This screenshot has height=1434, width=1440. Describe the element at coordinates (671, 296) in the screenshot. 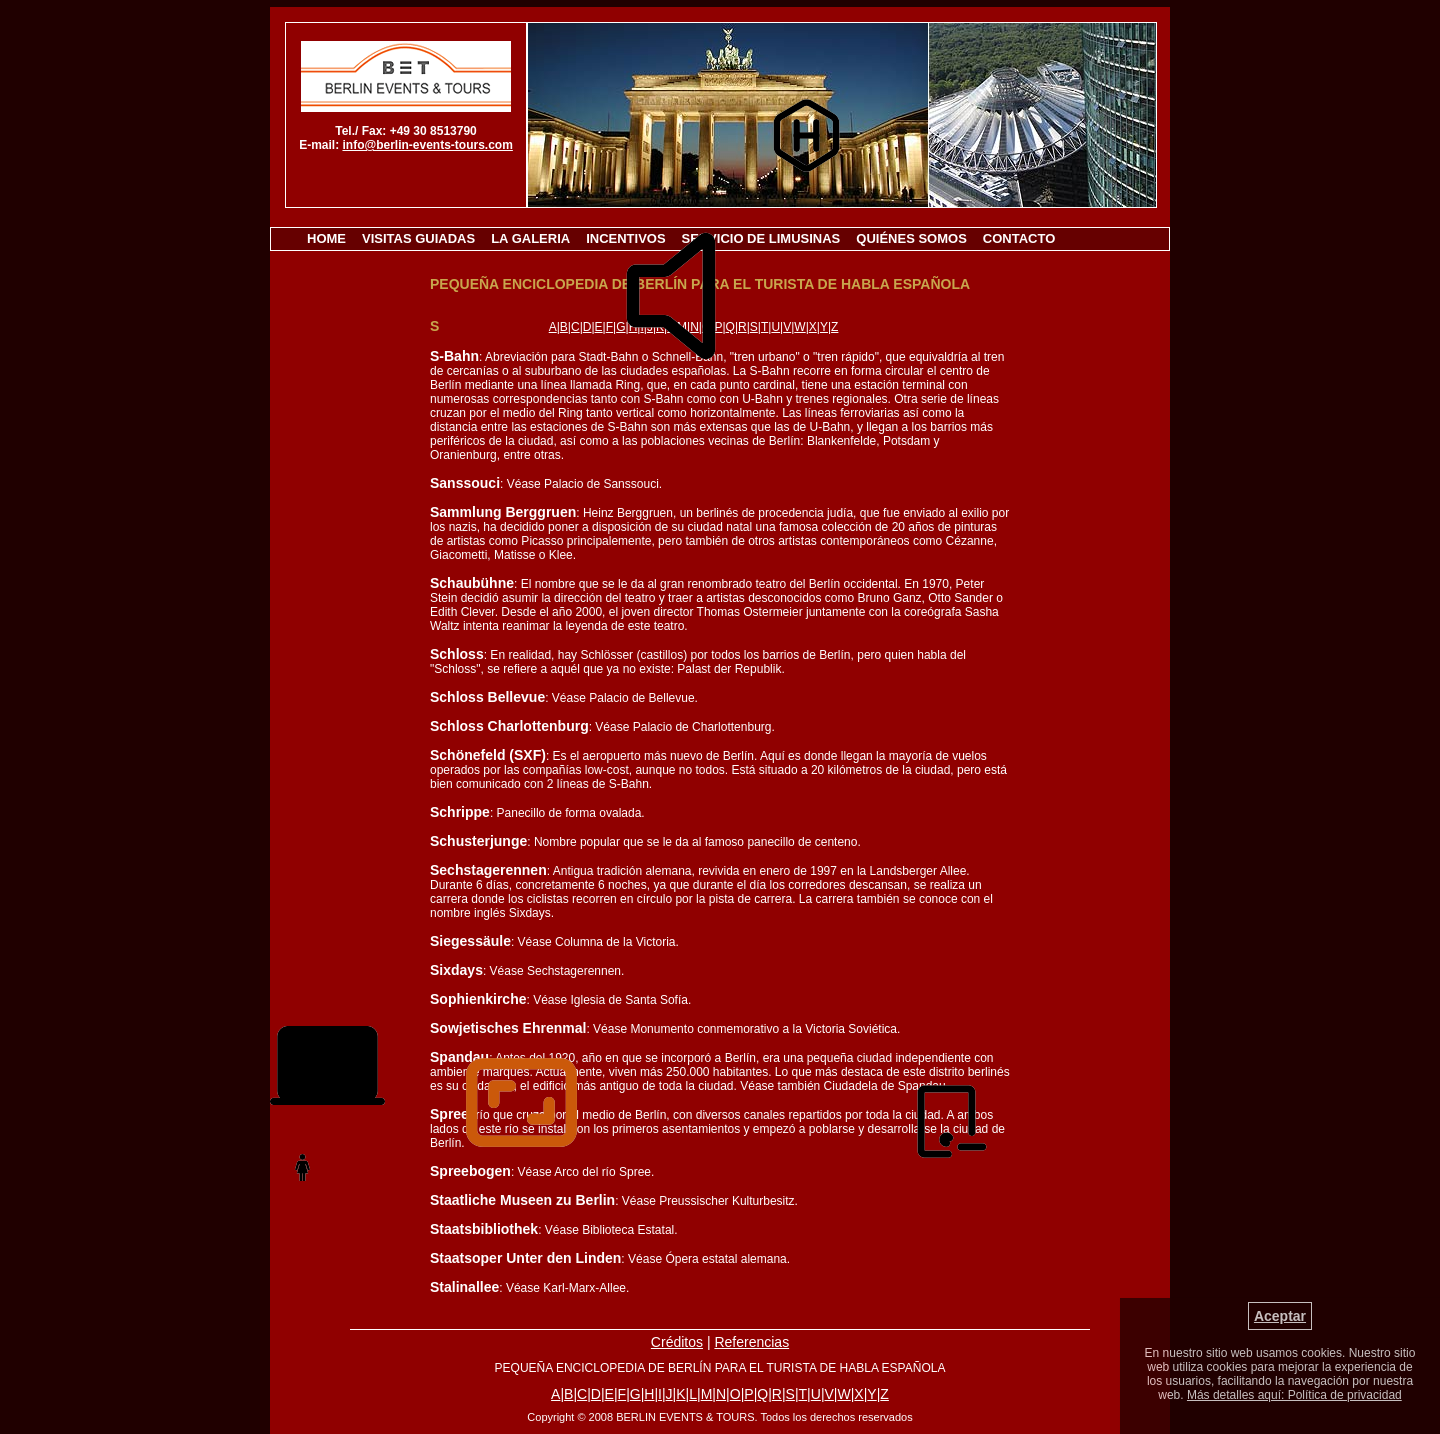

I see `mute audio or sound` at that location.